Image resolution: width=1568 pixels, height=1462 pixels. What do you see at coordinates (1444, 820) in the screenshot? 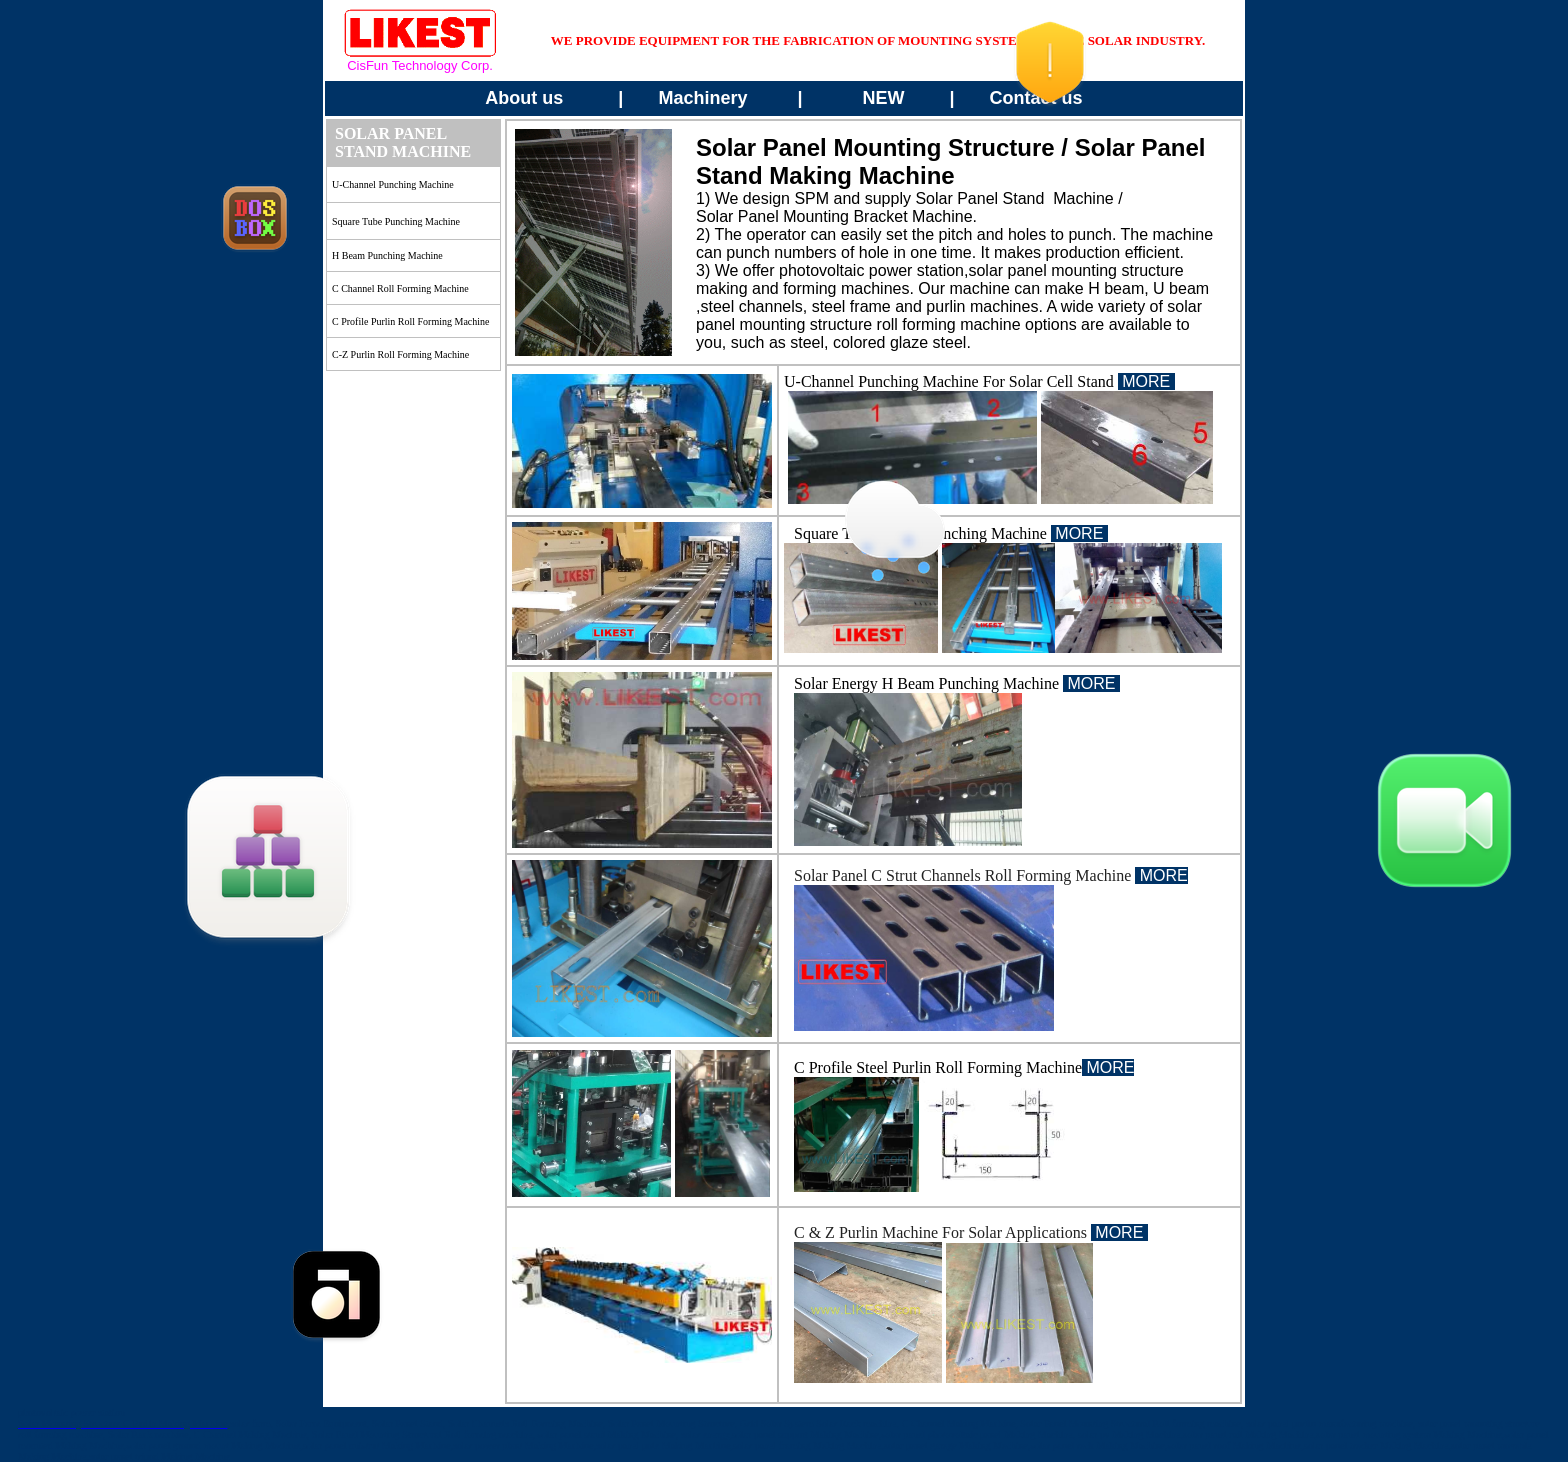
I see `open video player application` at bounding box center [1444, 820].